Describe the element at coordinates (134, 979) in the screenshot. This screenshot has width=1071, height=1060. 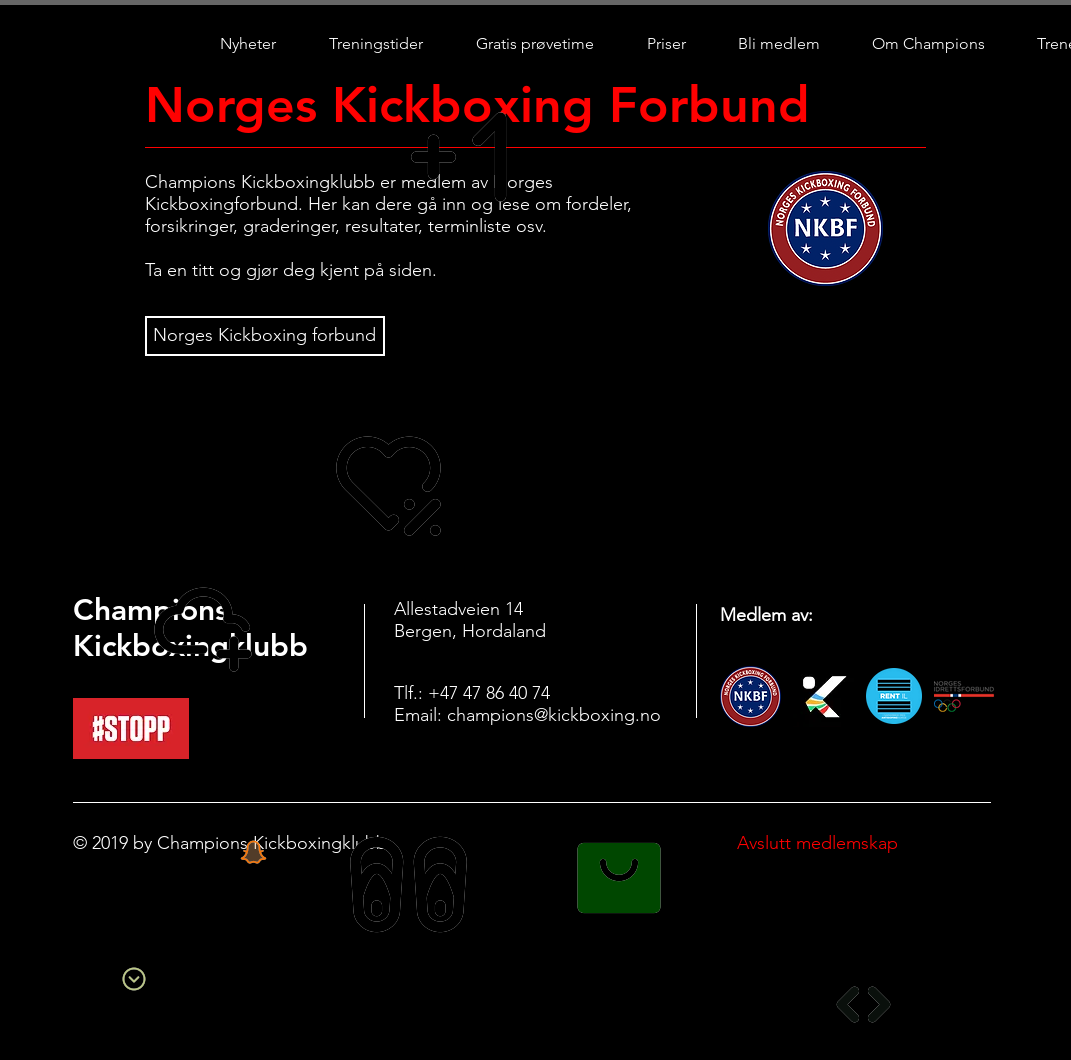
I see `expand dropdown menu or content` at that location.